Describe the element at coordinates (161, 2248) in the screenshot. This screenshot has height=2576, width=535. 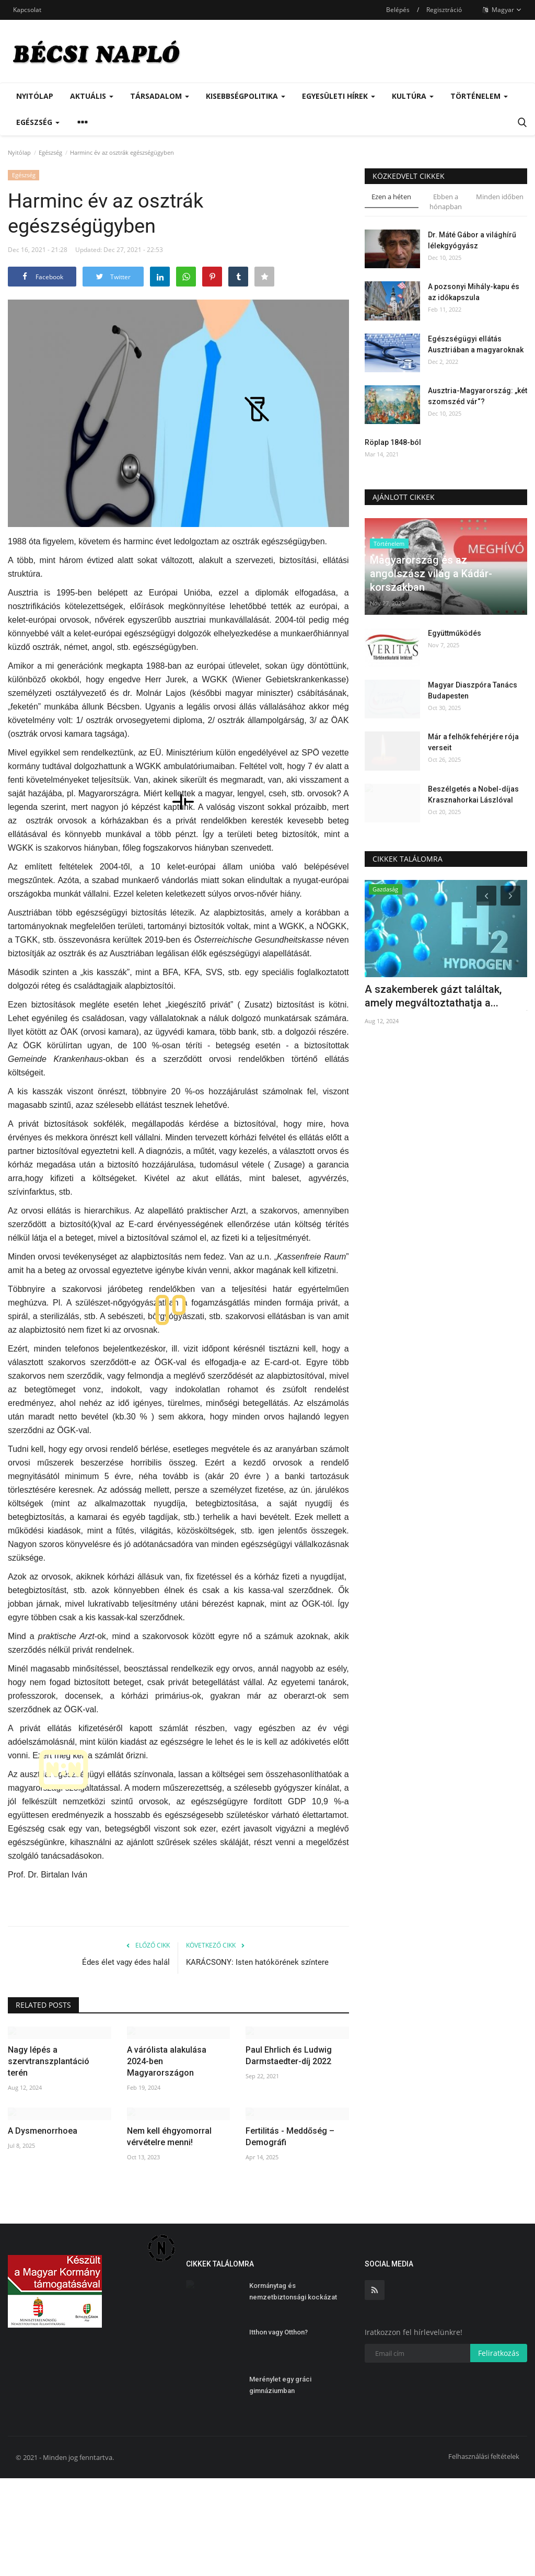
I see `indicates a draft or pending status for an item` at that location.